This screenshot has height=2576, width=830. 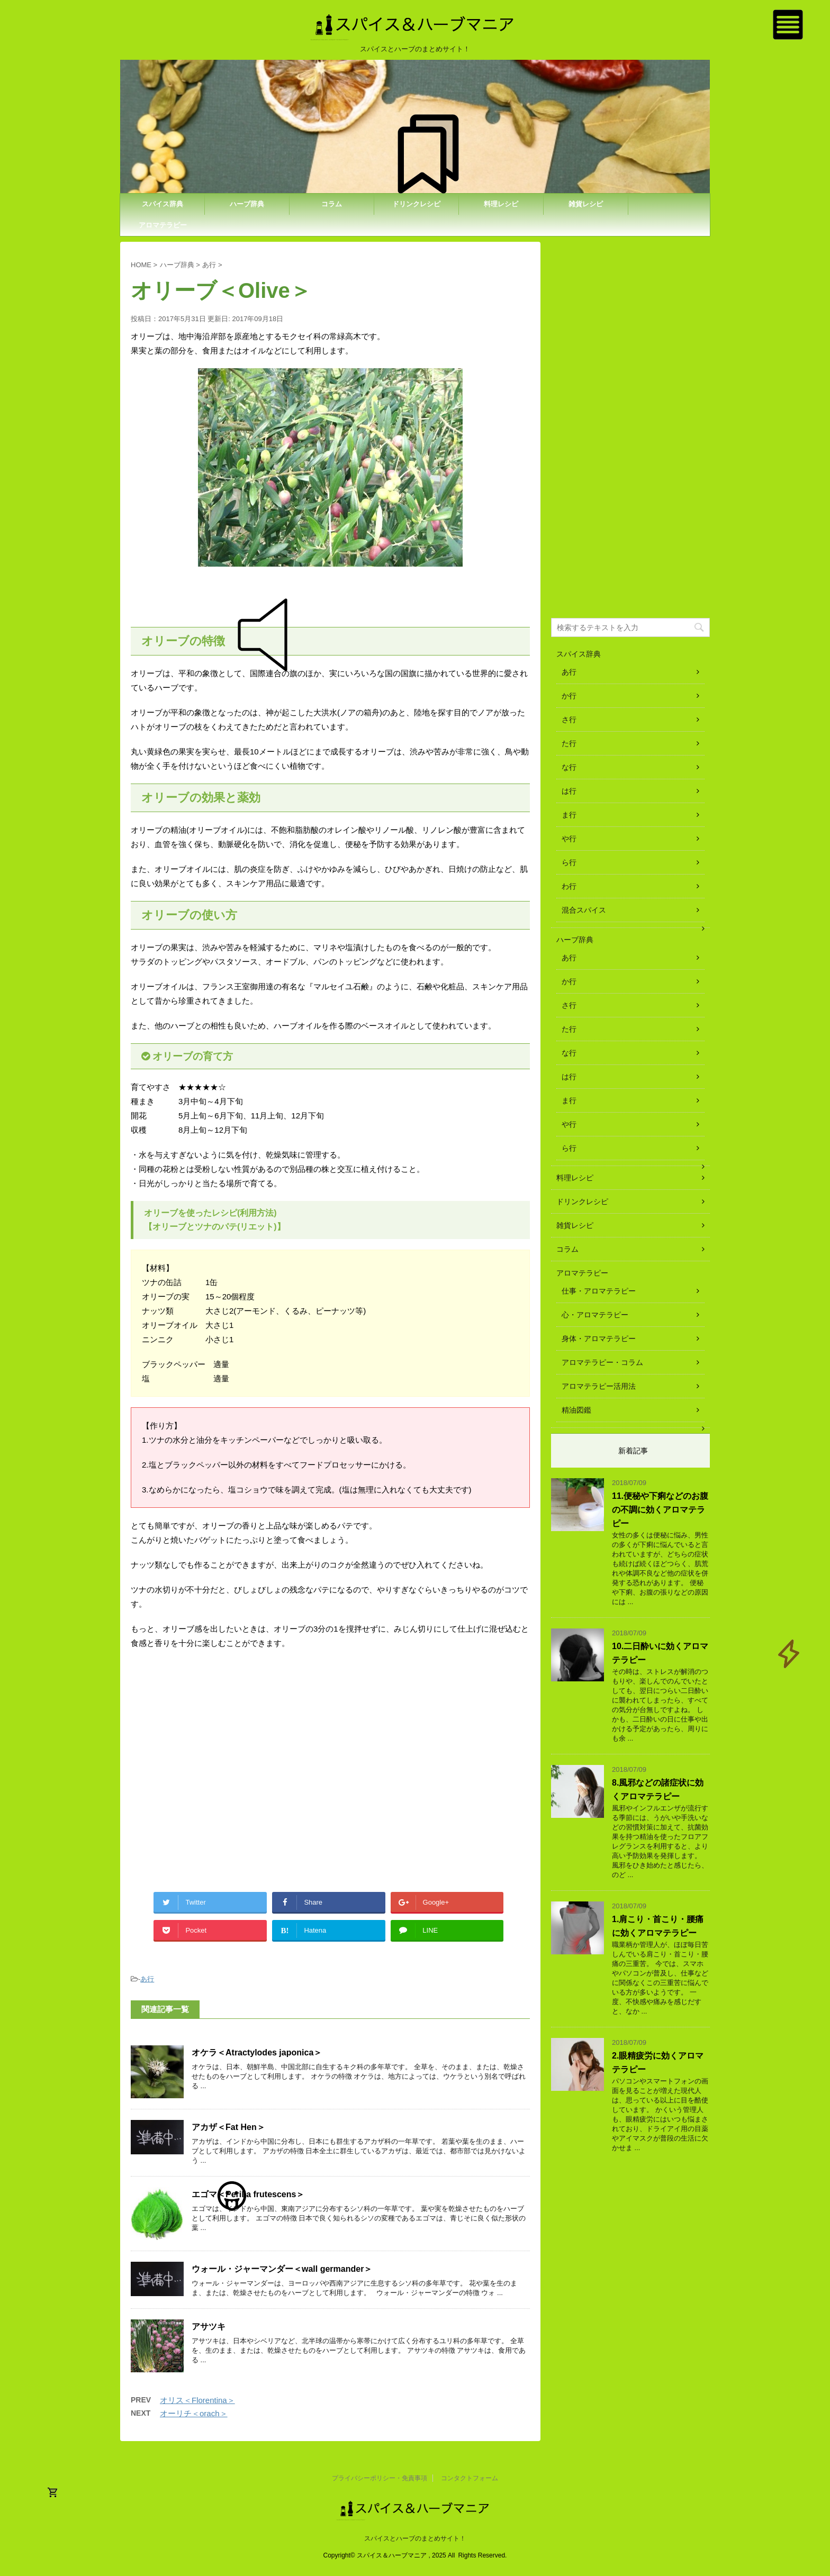 I want to click on view your bookmarked items, so click(x=428, y=154).